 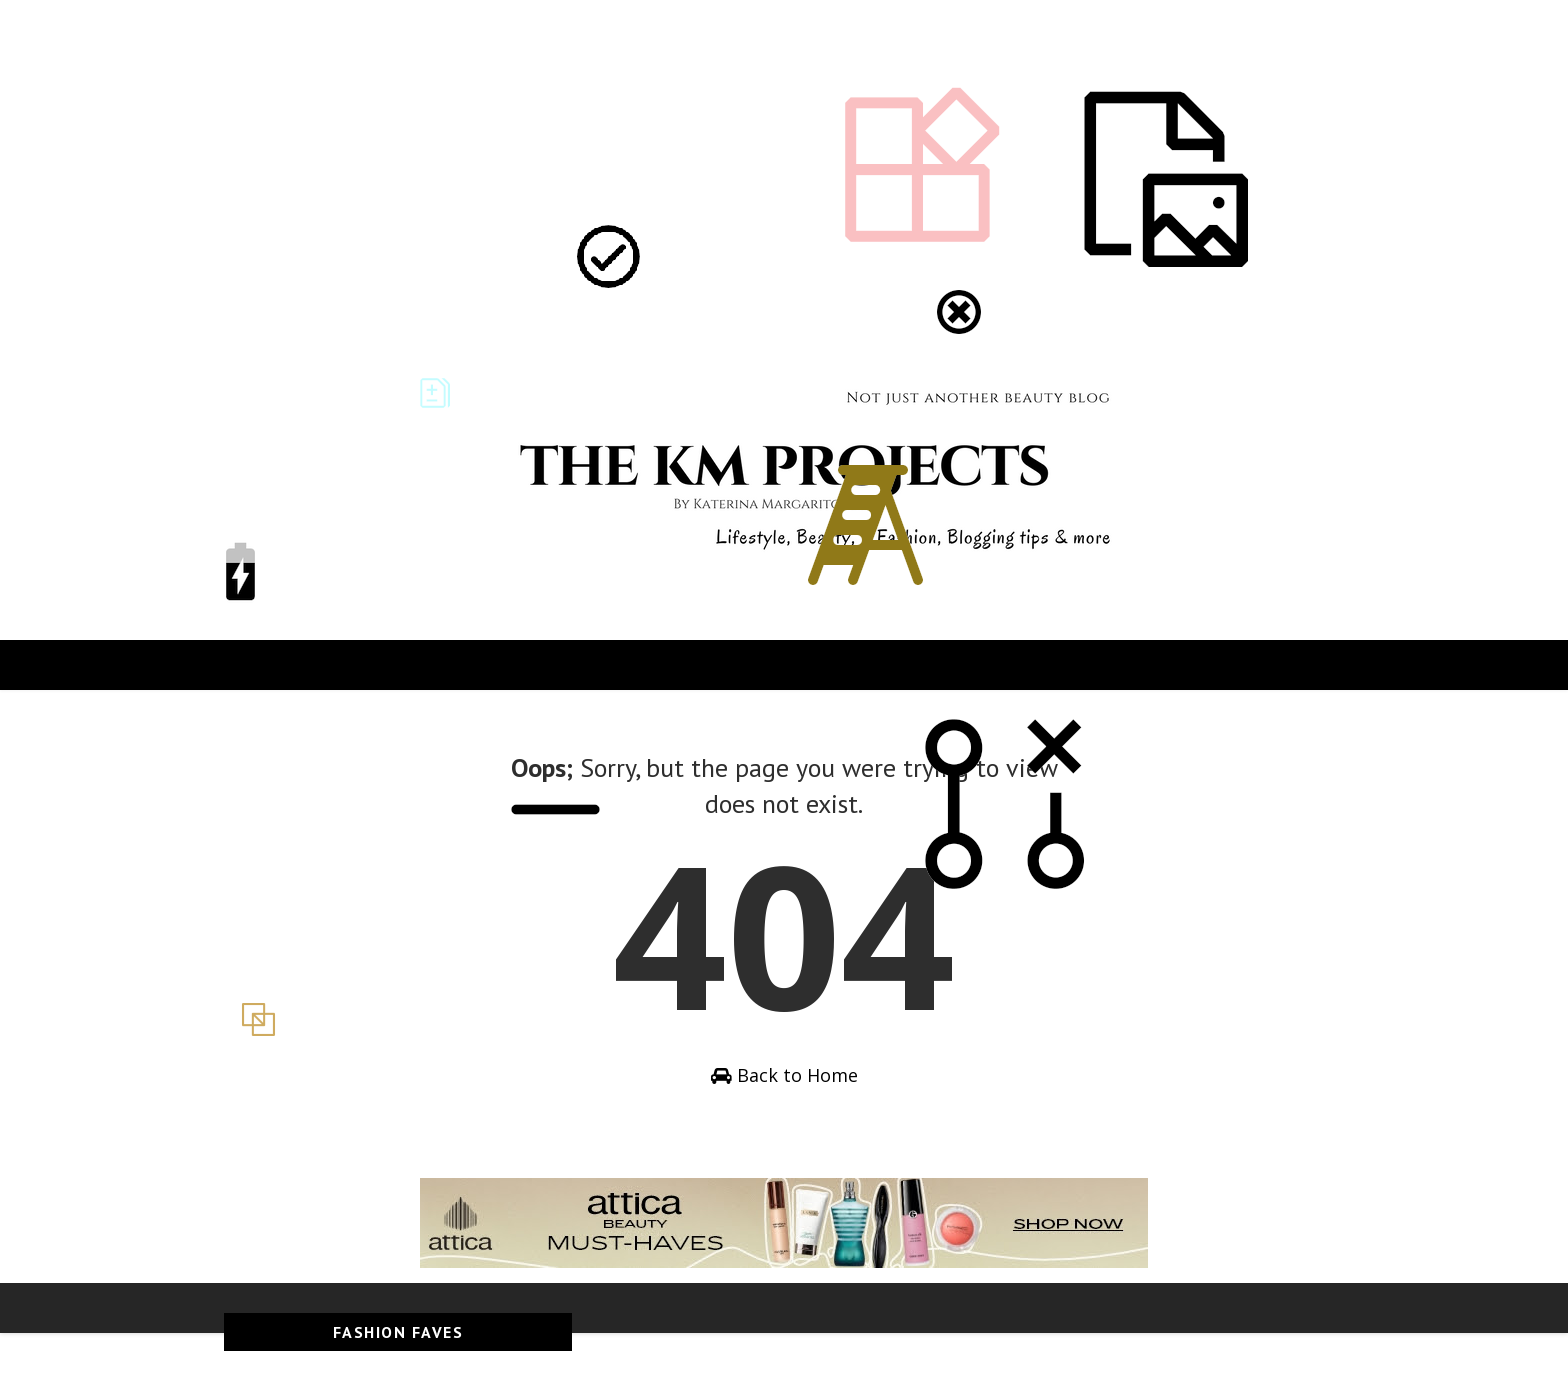 What do you see at coordinates (433, 393) in the screenshot?
I see `compare multiple files or documents` at bounding box center [433, 393].